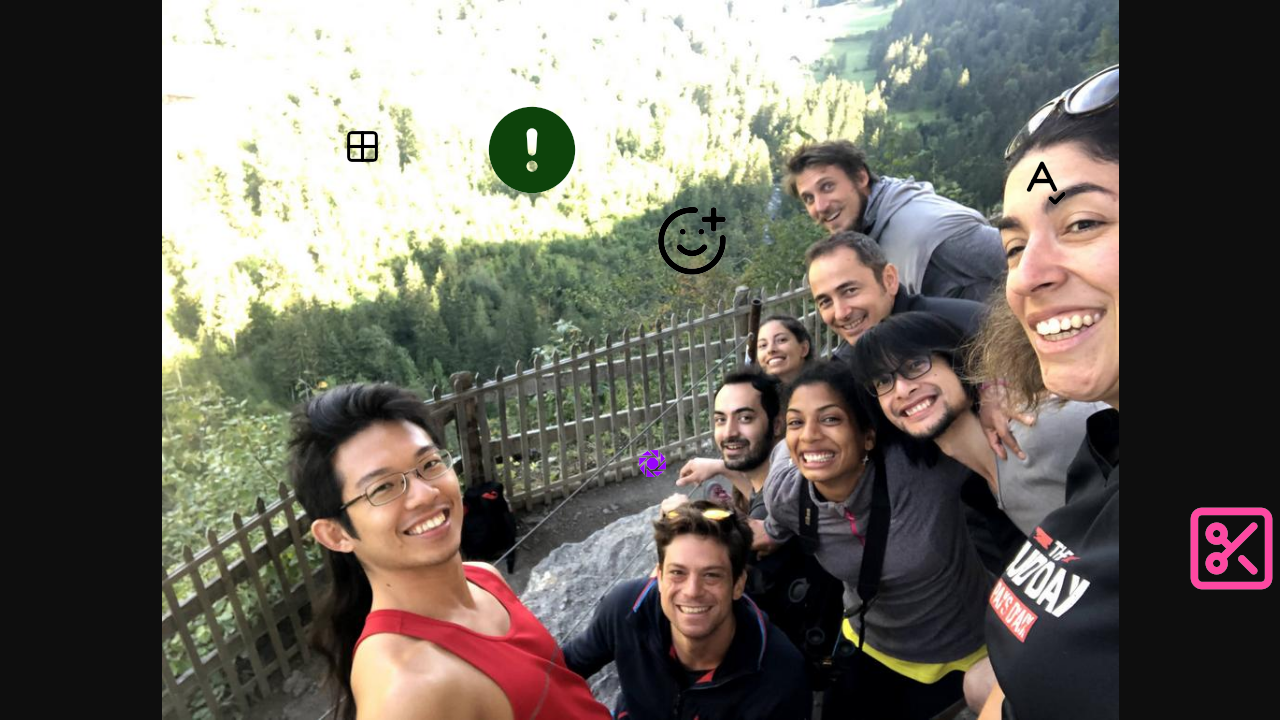  What do you see at coordinates (692, 241) in the screenshot?
I see `add a reaction to a message` at bounding box center [692, 241].